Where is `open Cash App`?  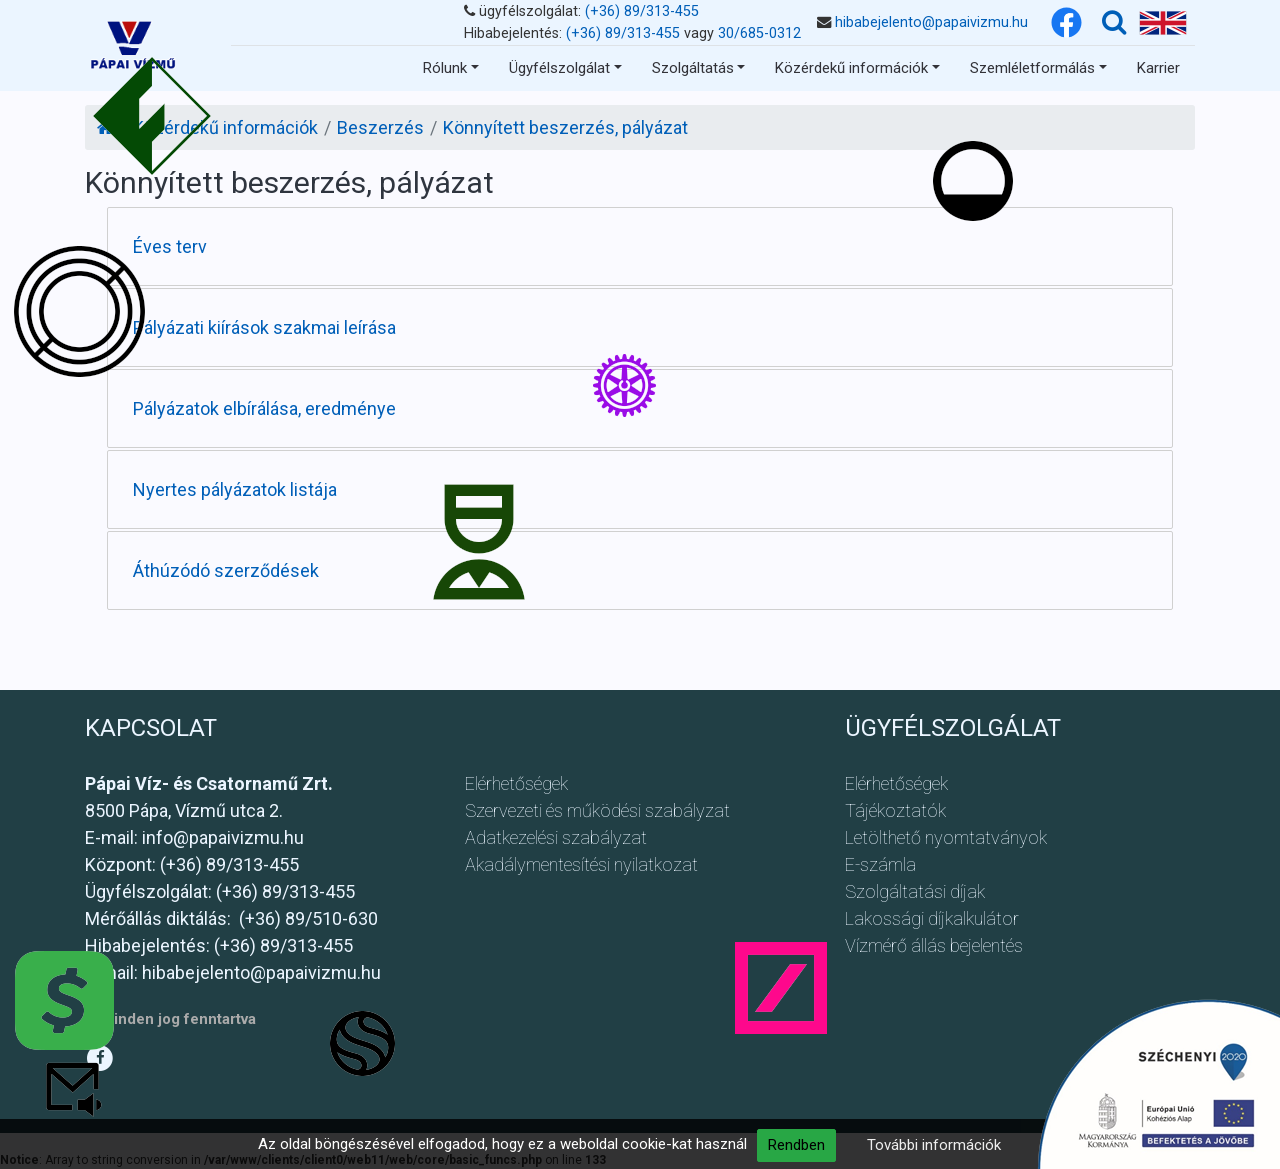
open Cash App is located at coordinates (64, 1000).